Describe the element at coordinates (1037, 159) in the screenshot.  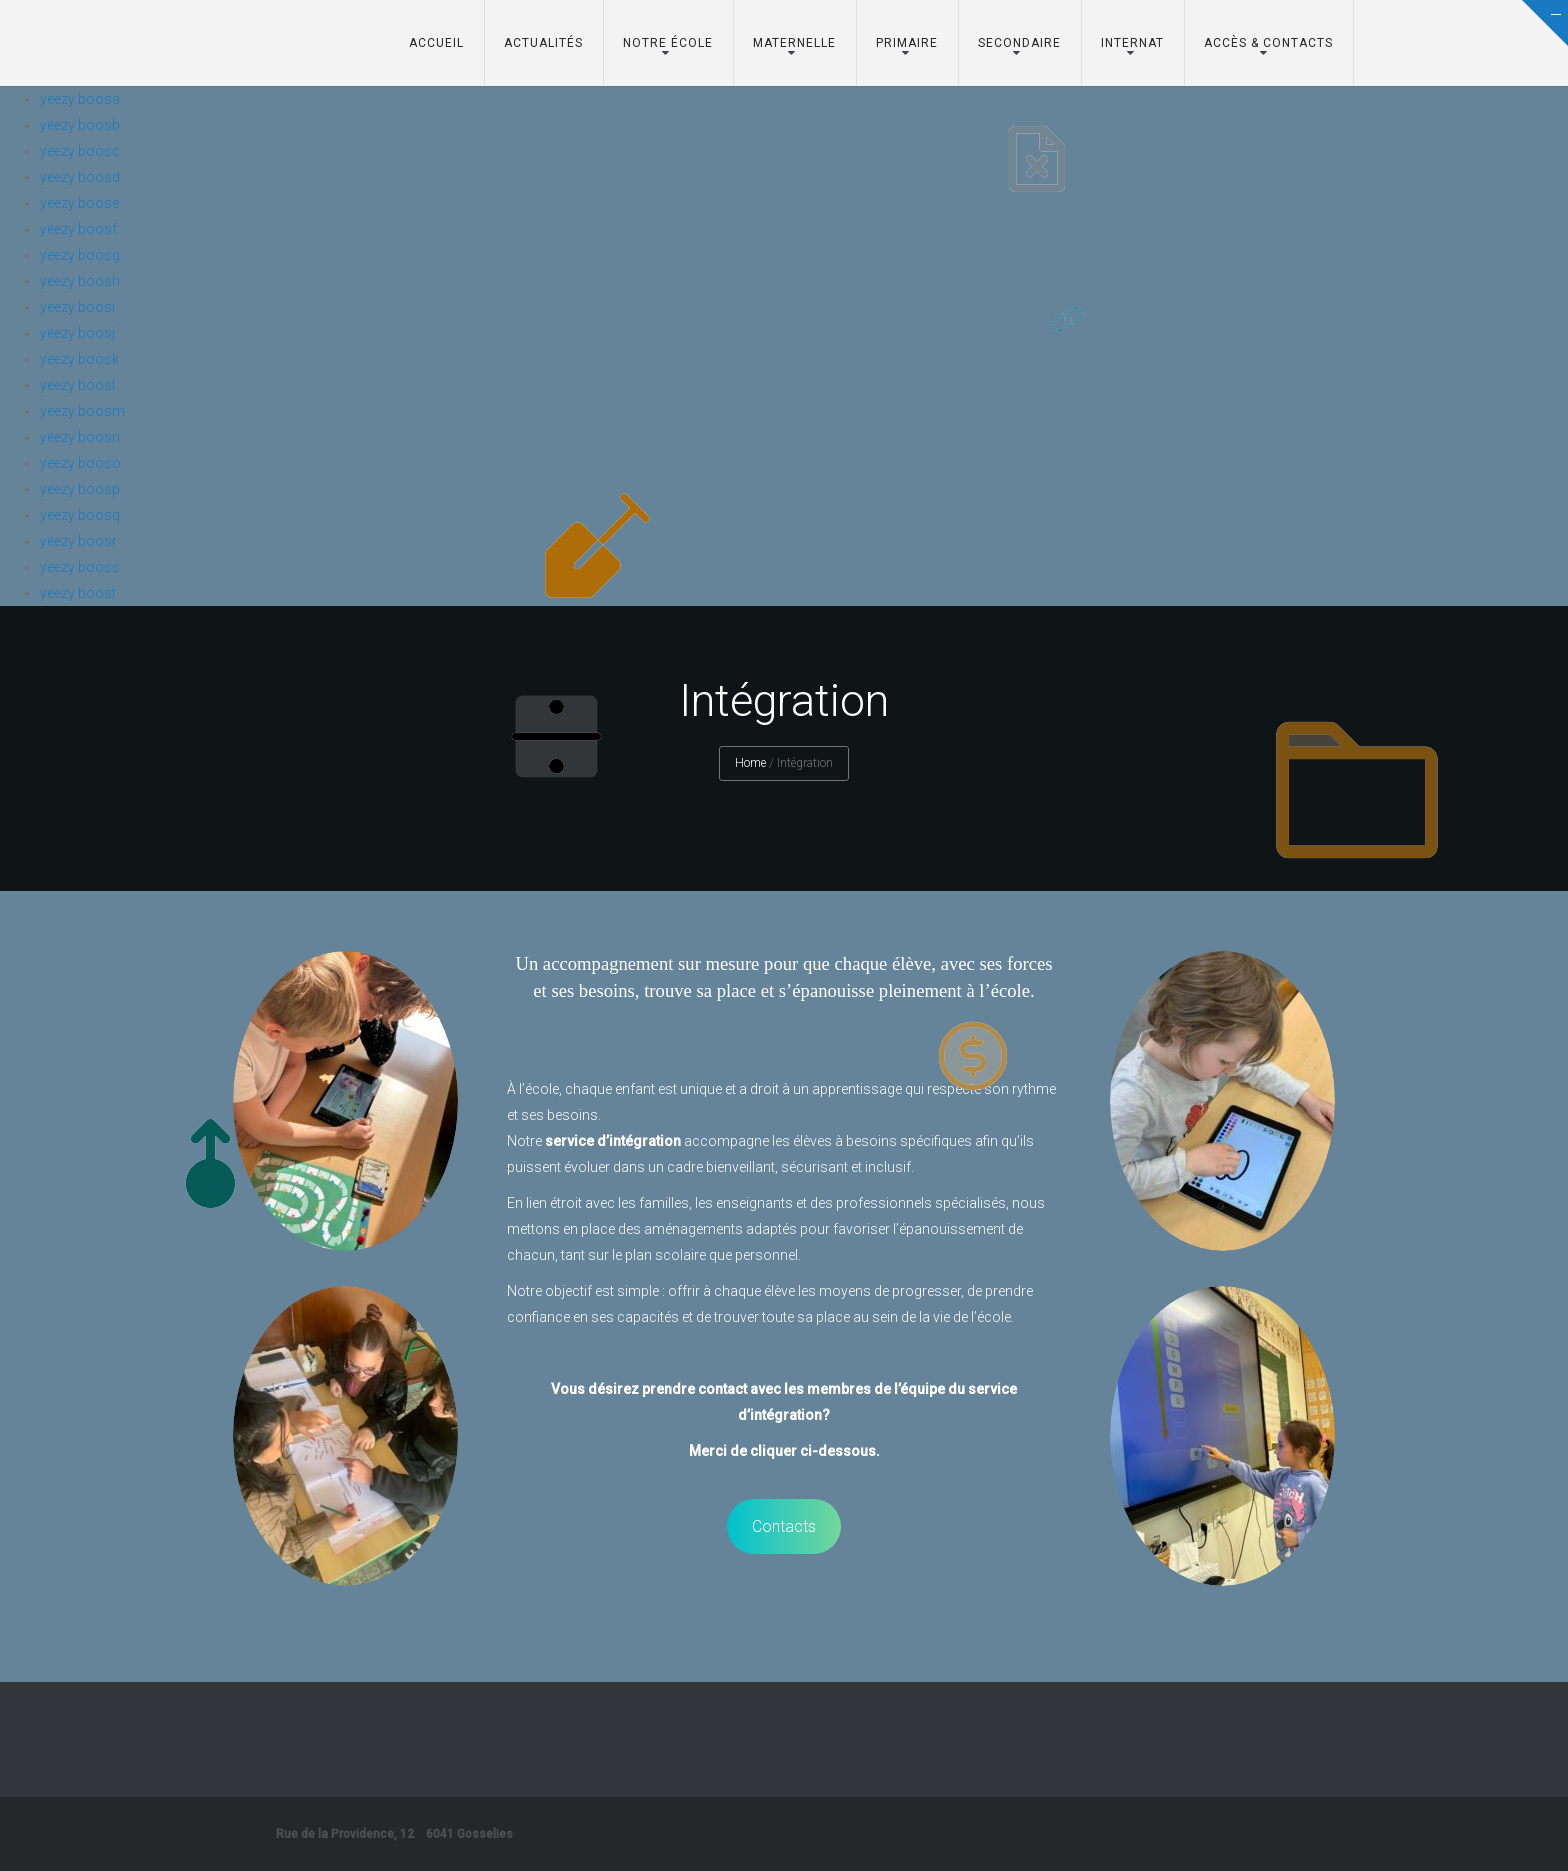
I see `delete or remove a file` at that location.